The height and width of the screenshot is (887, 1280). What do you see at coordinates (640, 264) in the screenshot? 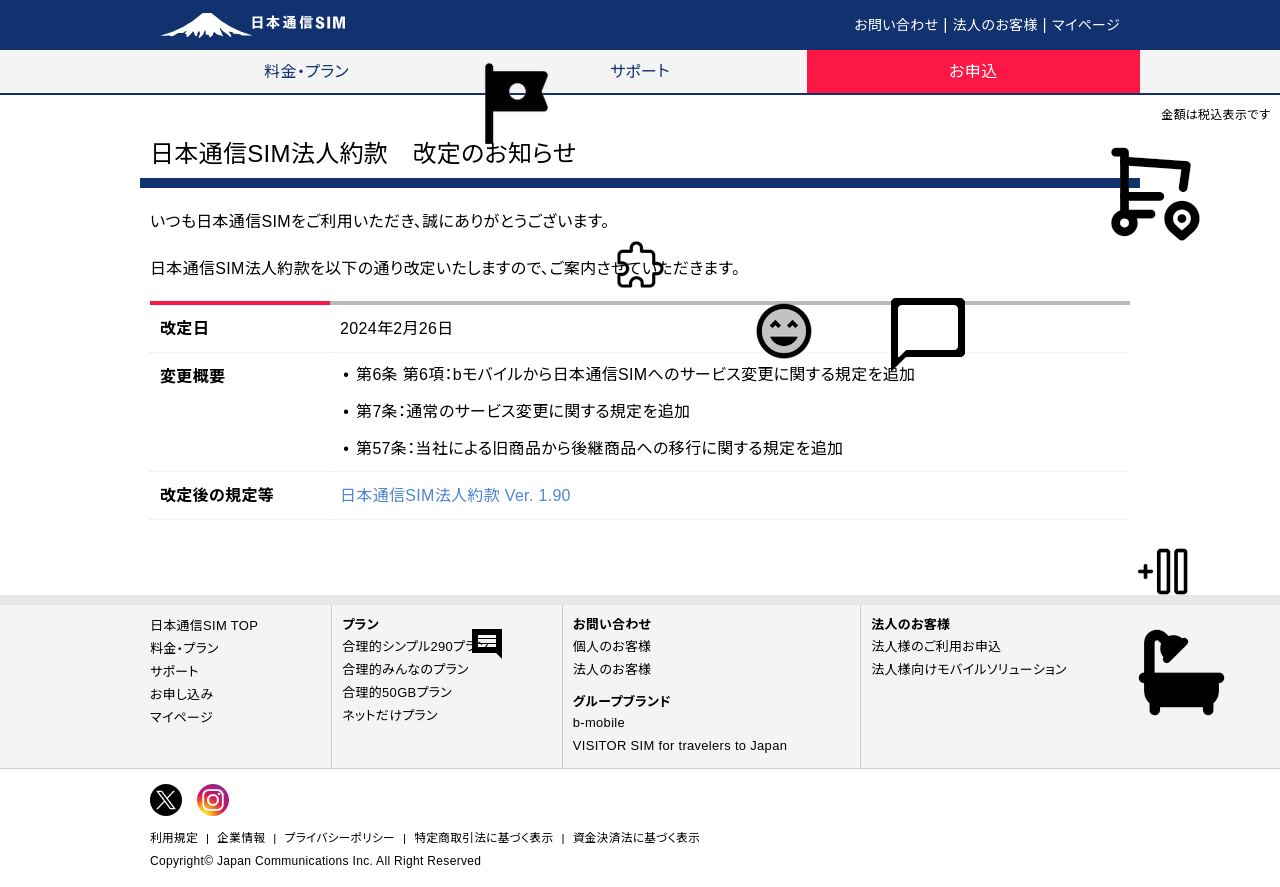
I see `access browser extensions or plugins` at bounding box center [640, 264].